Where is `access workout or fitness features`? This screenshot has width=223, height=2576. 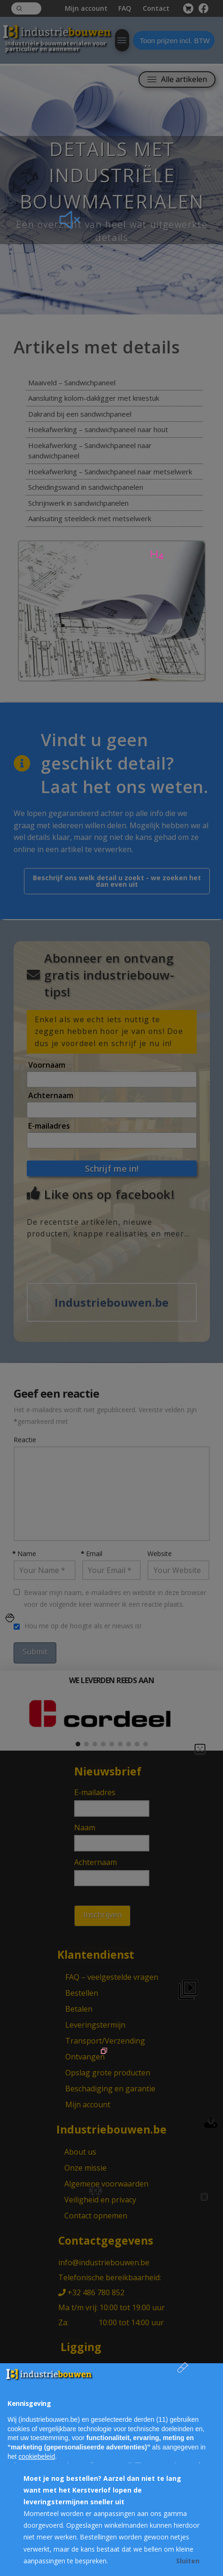
access workout or fitness features is located at coordinates (95, 2190).